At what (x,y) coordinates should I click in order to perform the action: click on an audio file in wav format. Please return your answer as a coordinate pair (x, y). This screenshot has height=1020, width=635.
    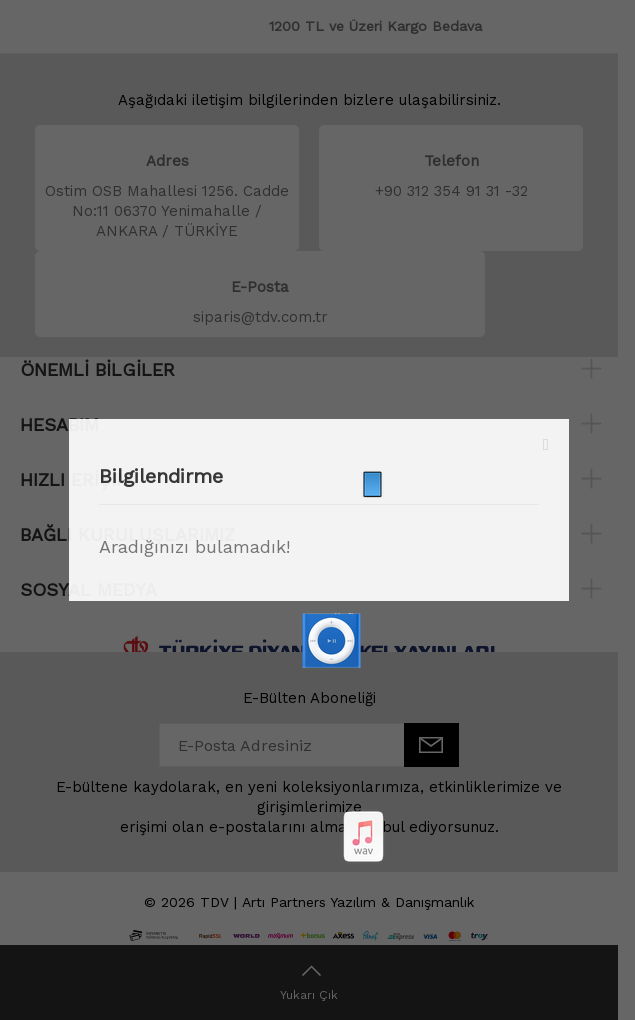
    Looking at the image, I should click on (363, 836).